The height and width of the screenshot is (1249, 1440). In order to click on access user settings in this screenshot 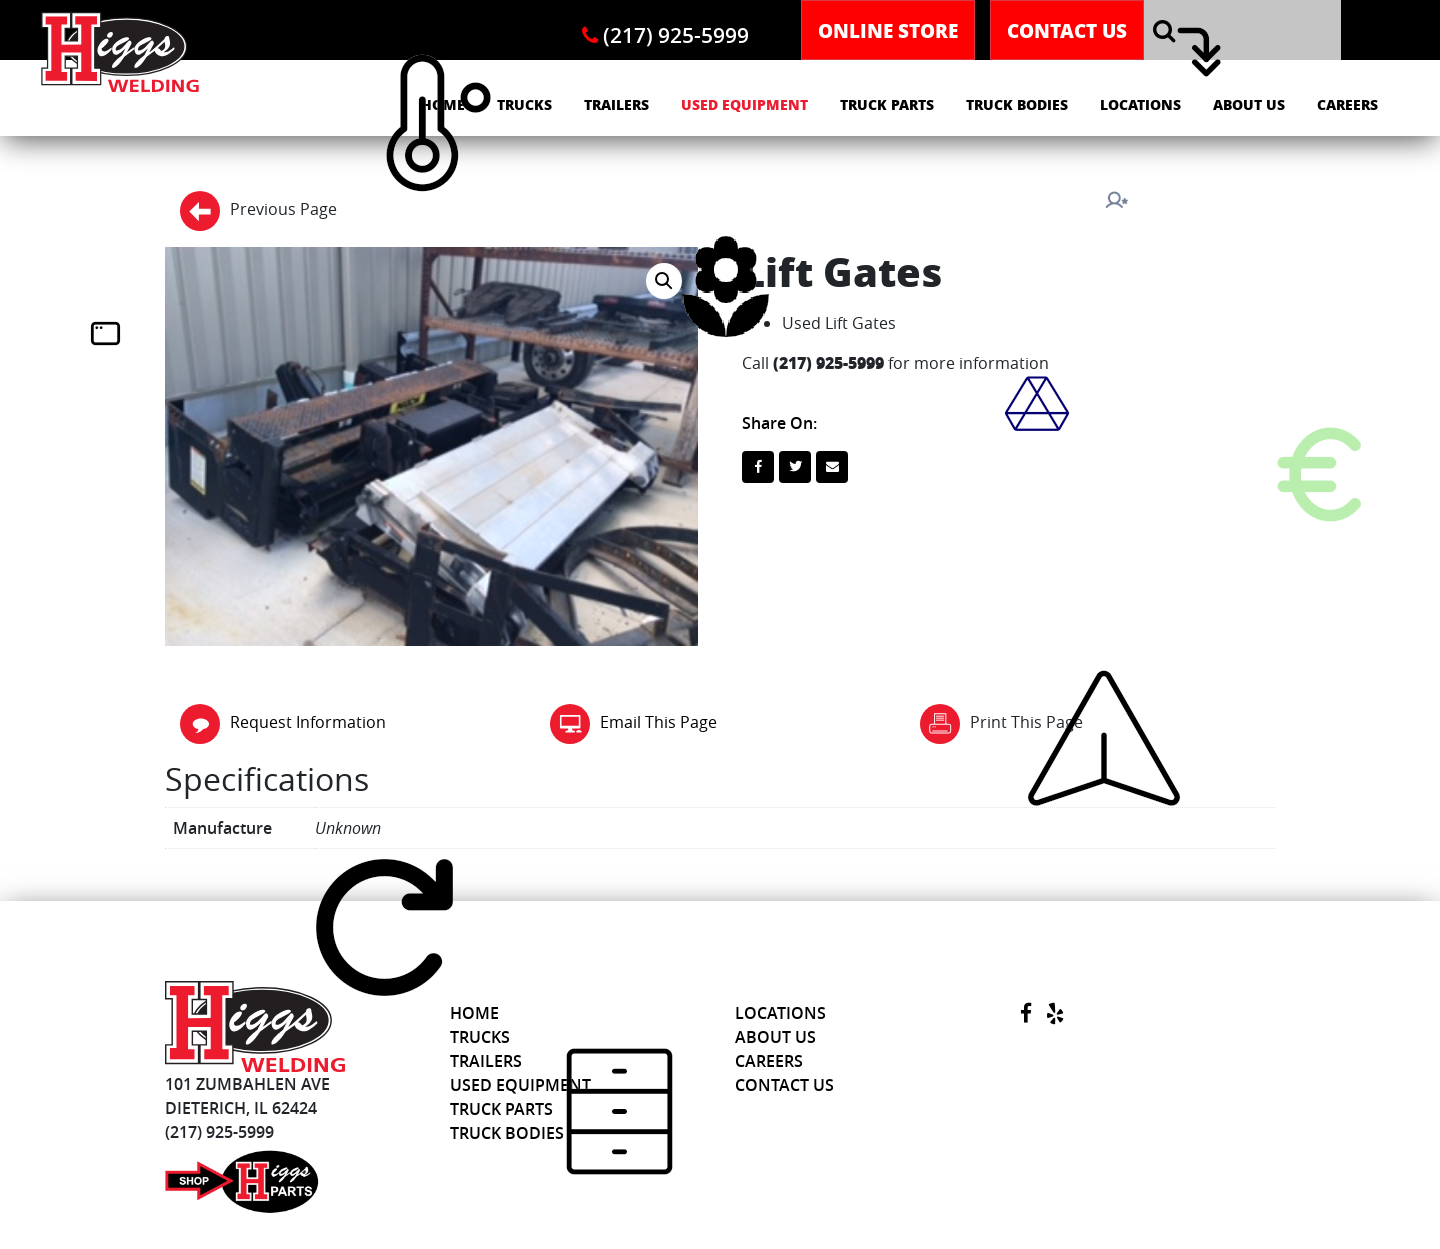, I will do `click(1116, 200)`.